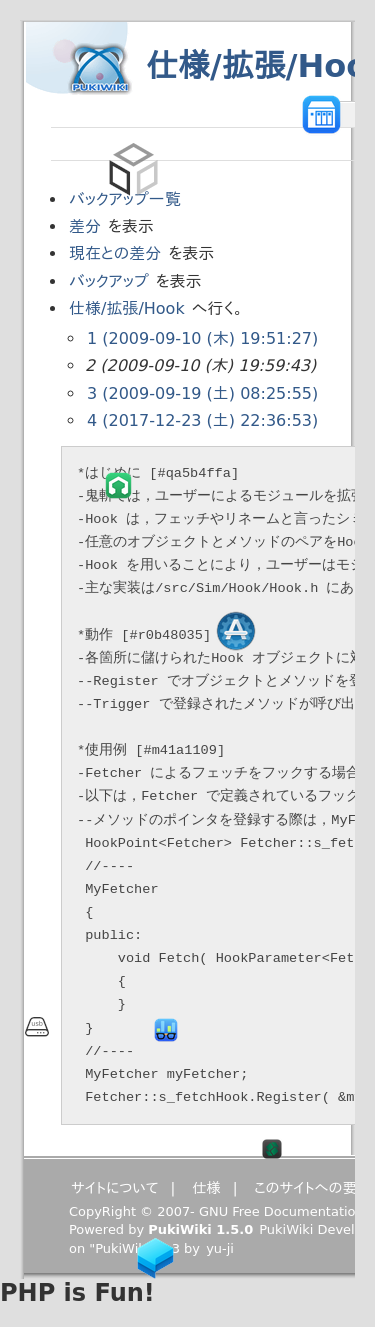 The height and width of the screenshot is (1327, 375). Describe the element at coordinates (321, 114) in the screenshot. I see `open synology nas management app` at that location.